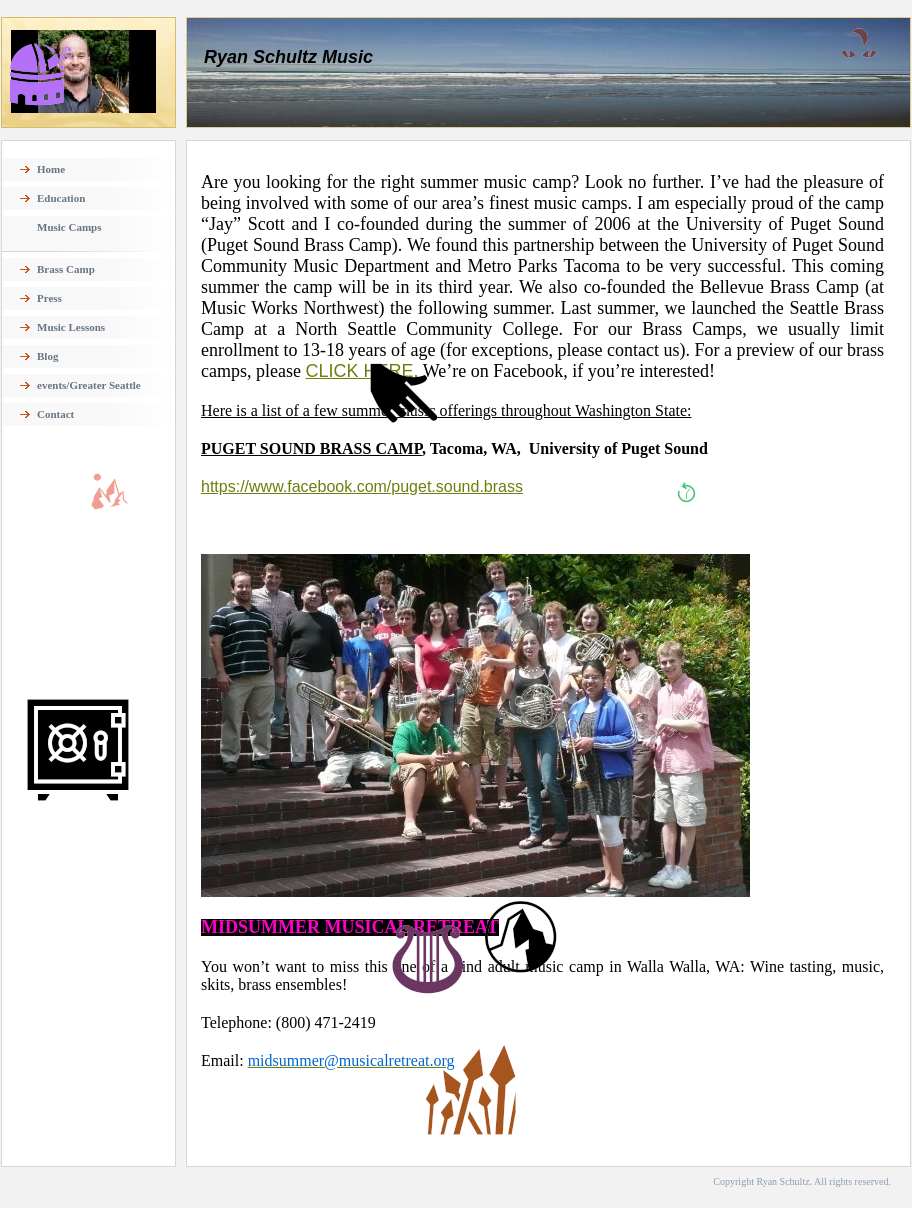  Describe the element at coordinates (470, 1089) in the screenshot. I see `select spear weapon type` at that location.